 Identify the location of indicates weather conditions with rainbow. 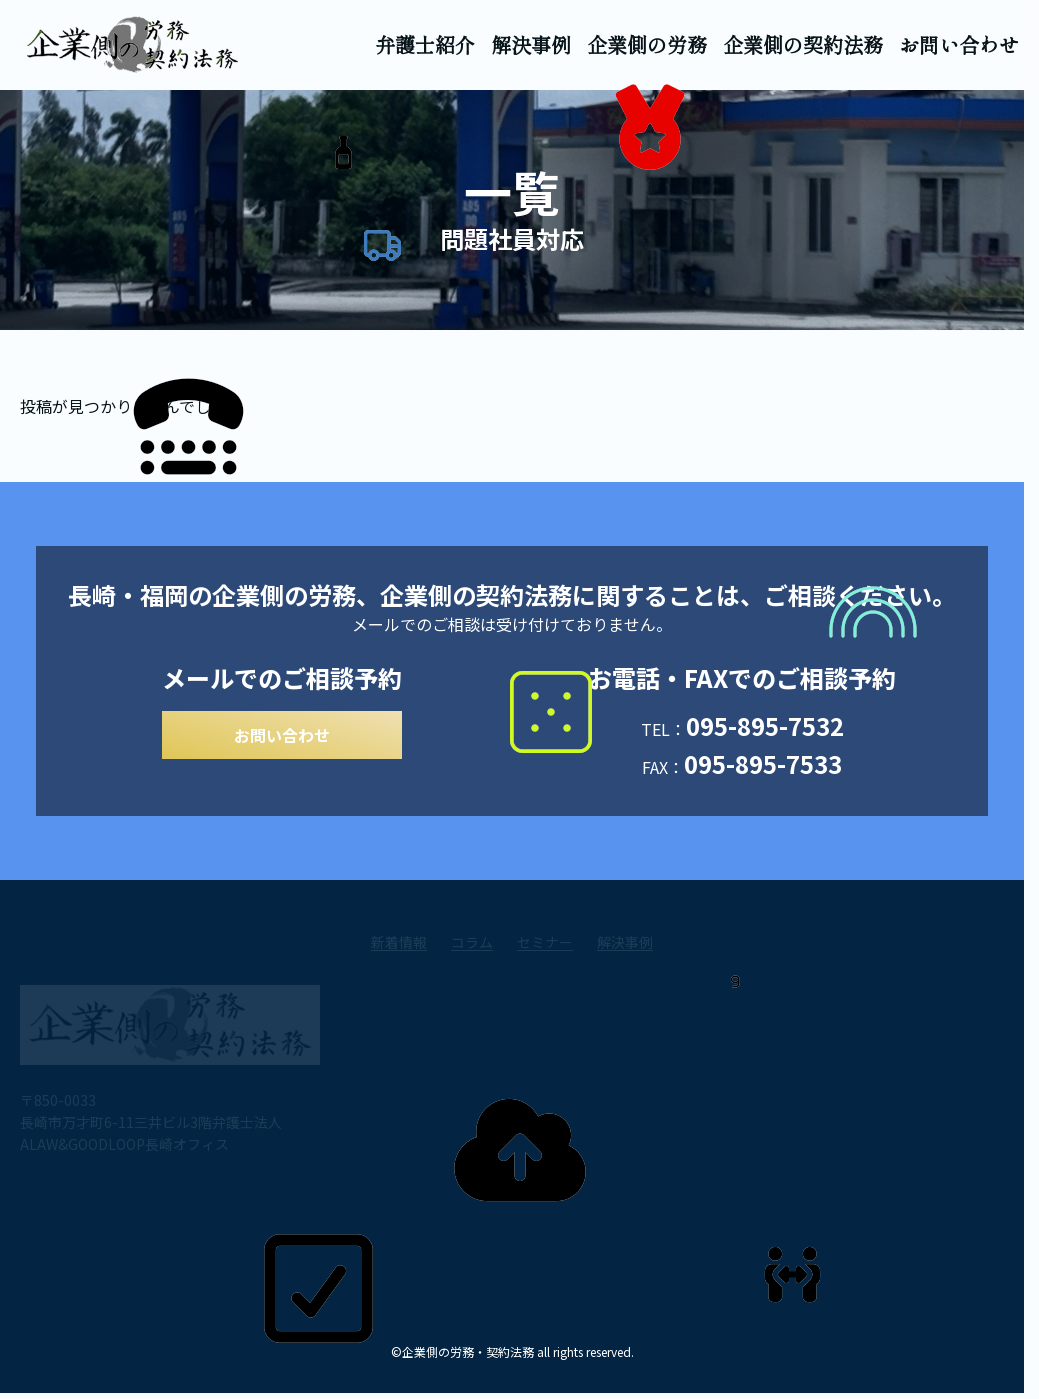
(873, 615).